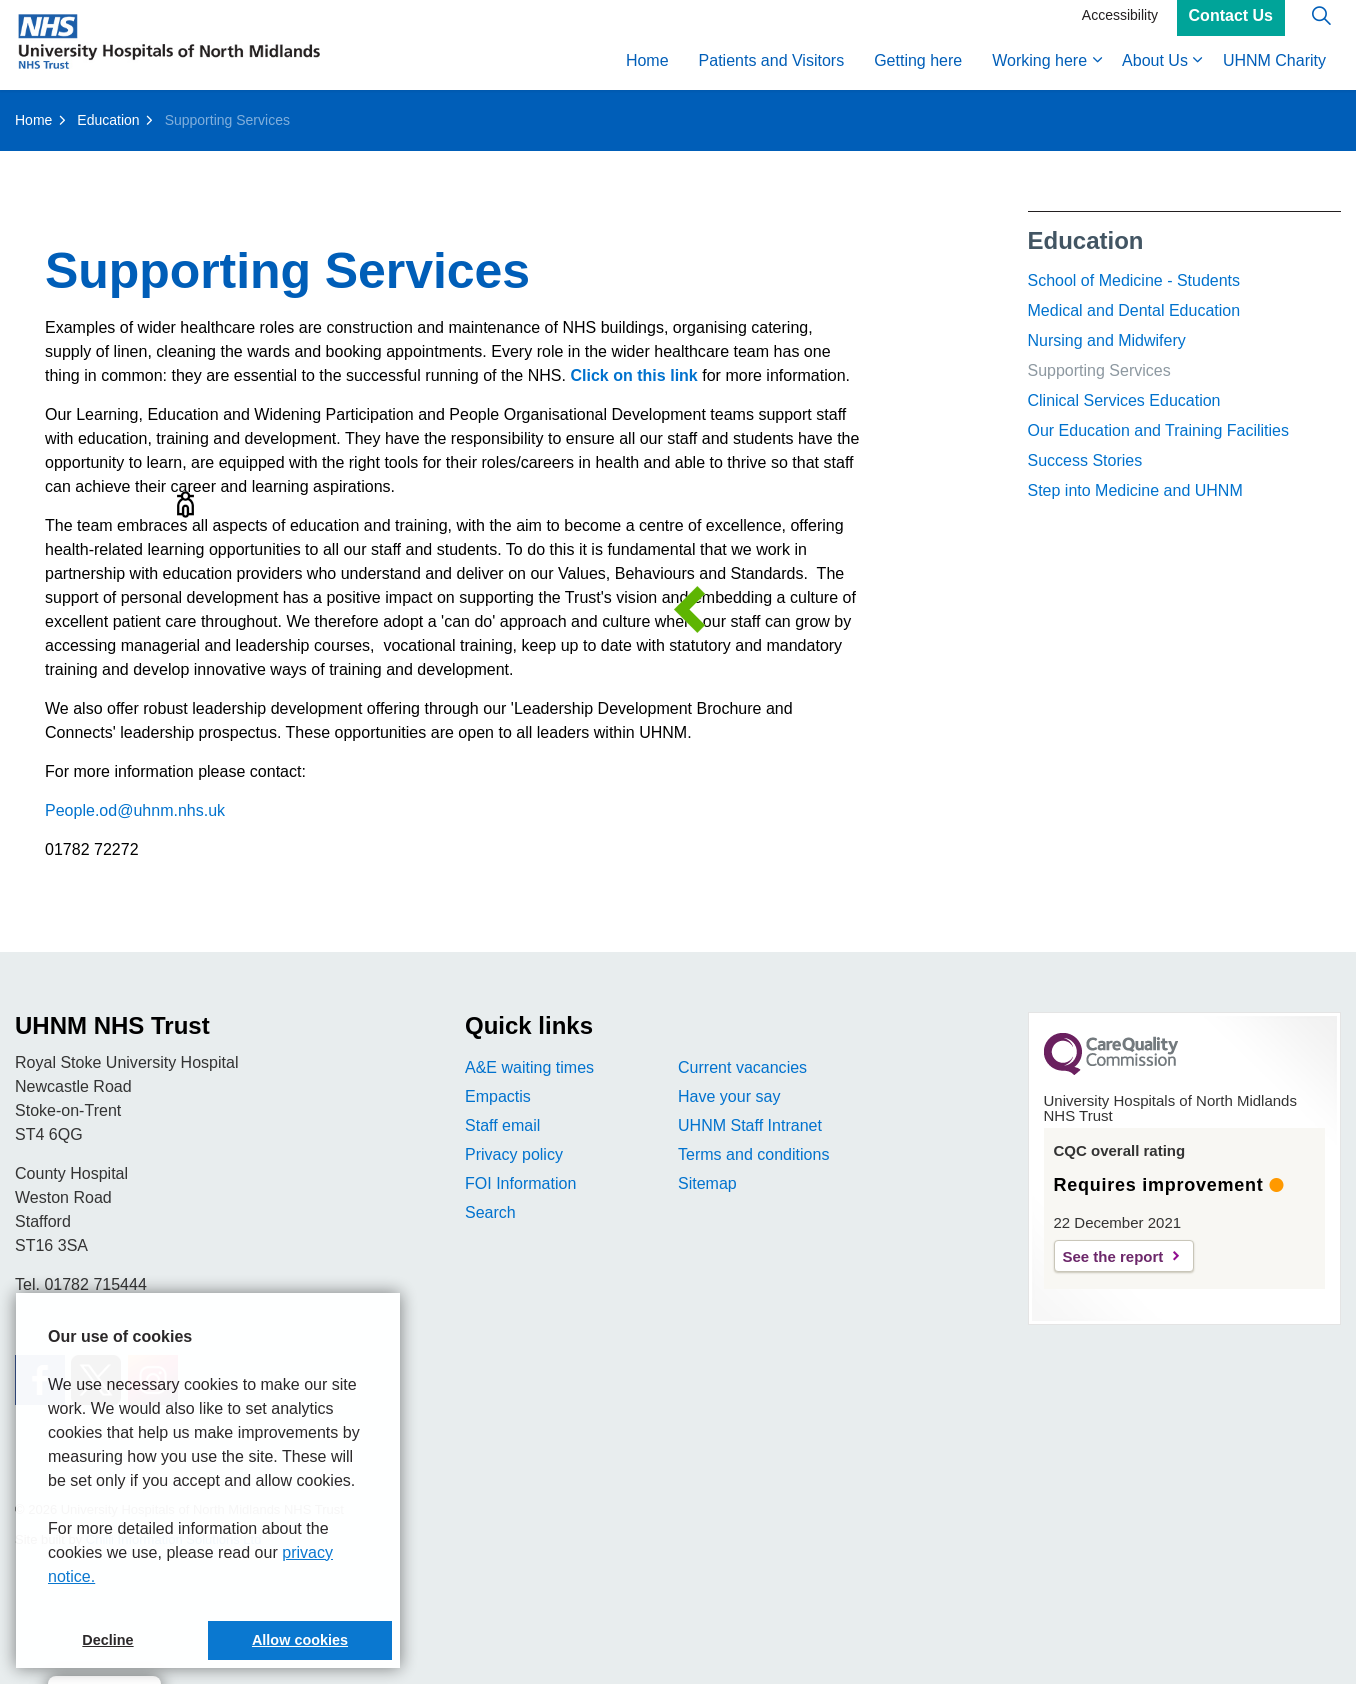 The height and width of the screenshot is (1684, 1356). I want to click on select e-bike as transportation mode, so click(185, 504).